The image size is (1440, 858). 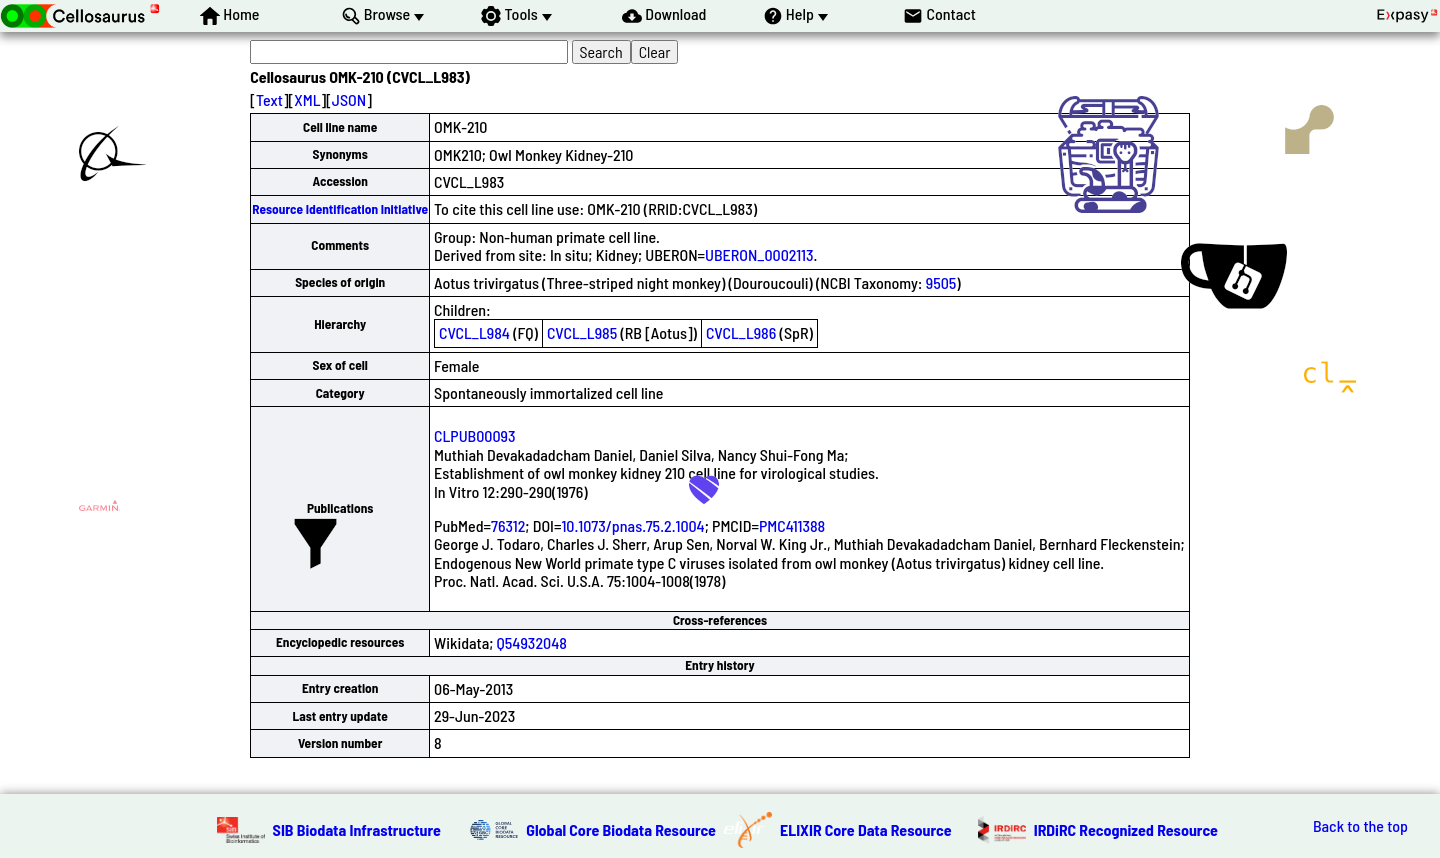 I want to click on open gitea git repository, so click(x=1234, y=276).